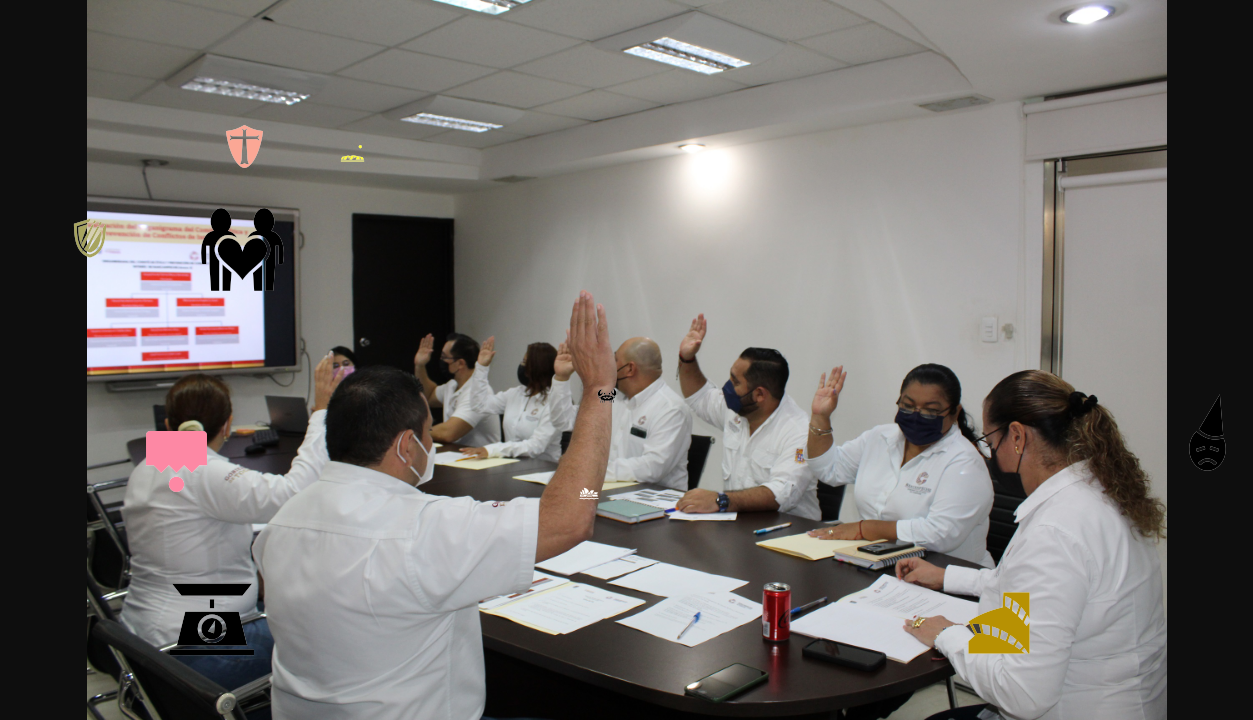 This screenshot has height=720, width=1253. What do you see at coordinates (999, 623) in the screenshot?
I see `equip shoulder armor piece` at bounding box center [999, 623].